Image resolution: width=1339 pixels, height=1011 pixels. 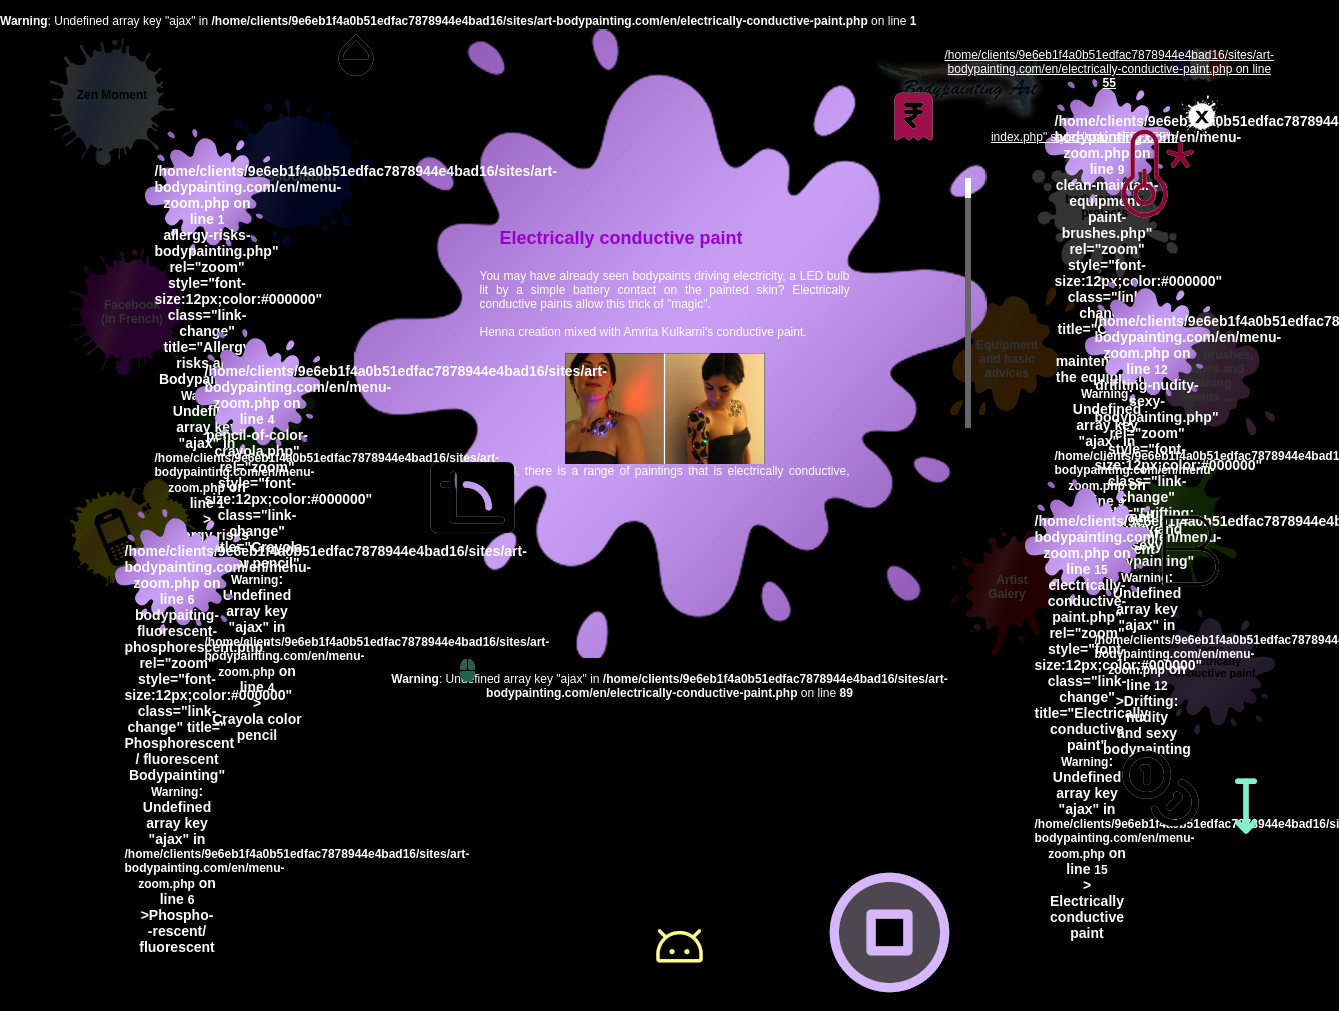 I want to click on download to bottom or end of list, so click(x=1246, y=806).